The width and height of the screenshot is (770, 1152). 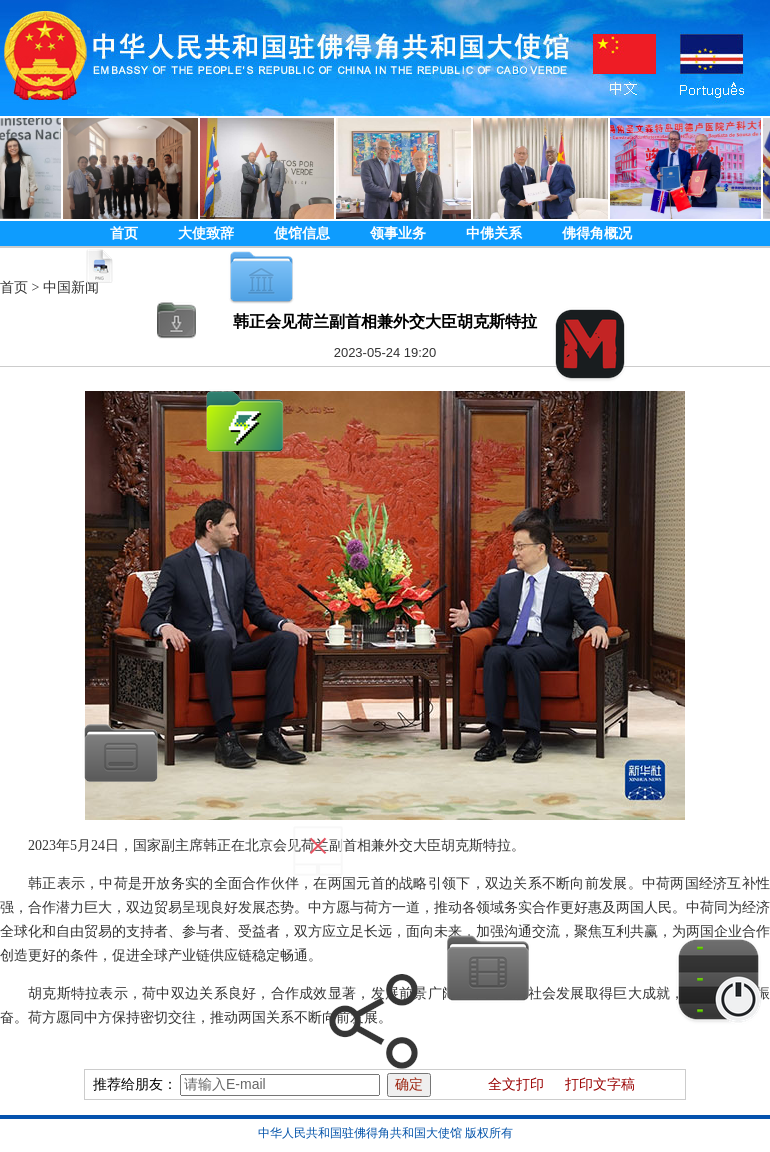 What do you see at coordinates (718, 979) in the screenshot?
I see `configure network server boot preferences` at bounding box center [718, 979].